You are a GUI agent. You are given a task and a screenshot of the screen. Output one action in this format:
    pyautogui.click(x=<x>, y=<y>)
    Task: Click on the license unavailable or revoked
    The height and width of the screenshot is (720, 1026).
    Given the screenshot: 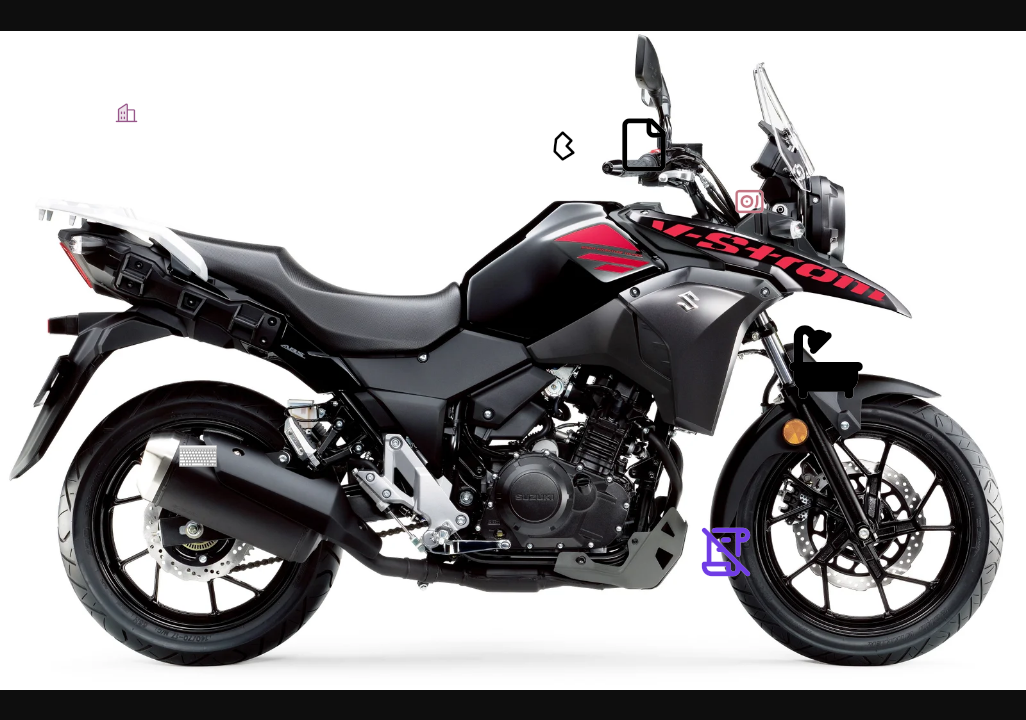 What is the action you would take?
    pyautogui.click(x=726, y=552)
    